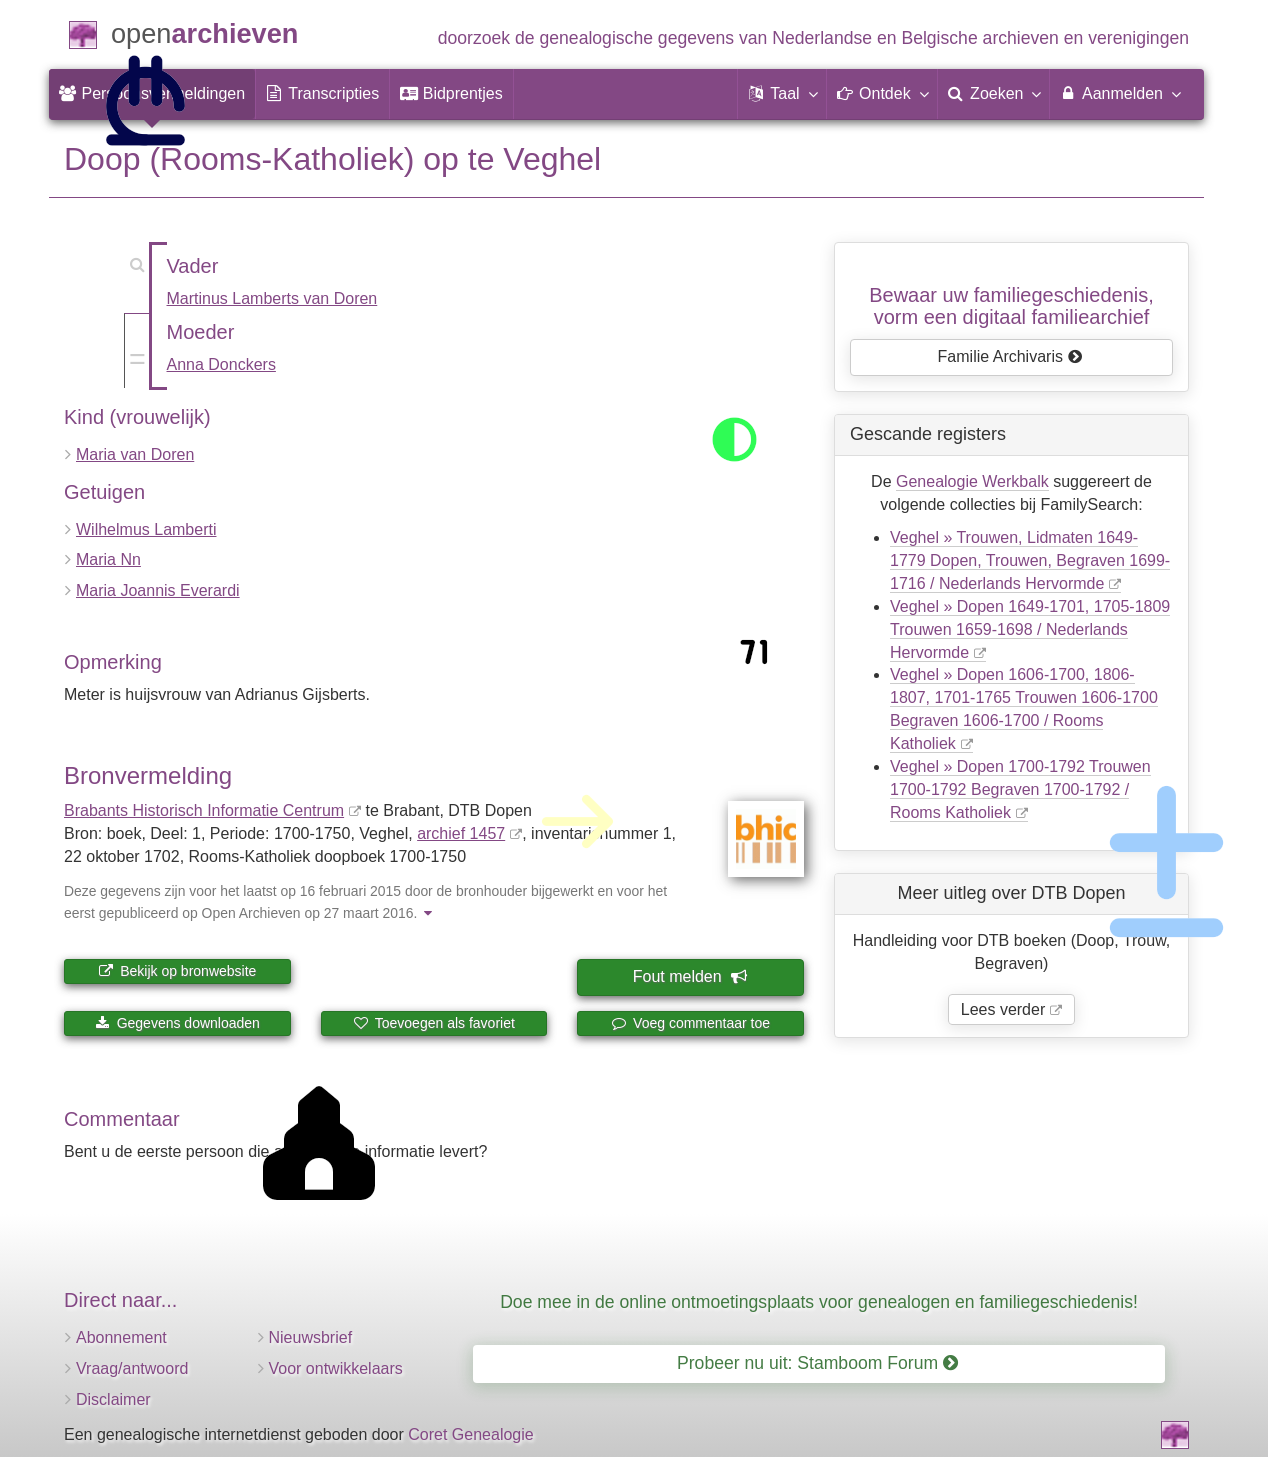 The height and width of the screenshot is (1457, 1268). I want to click on toggle between adding and subtracting values, so click(1166, 861).